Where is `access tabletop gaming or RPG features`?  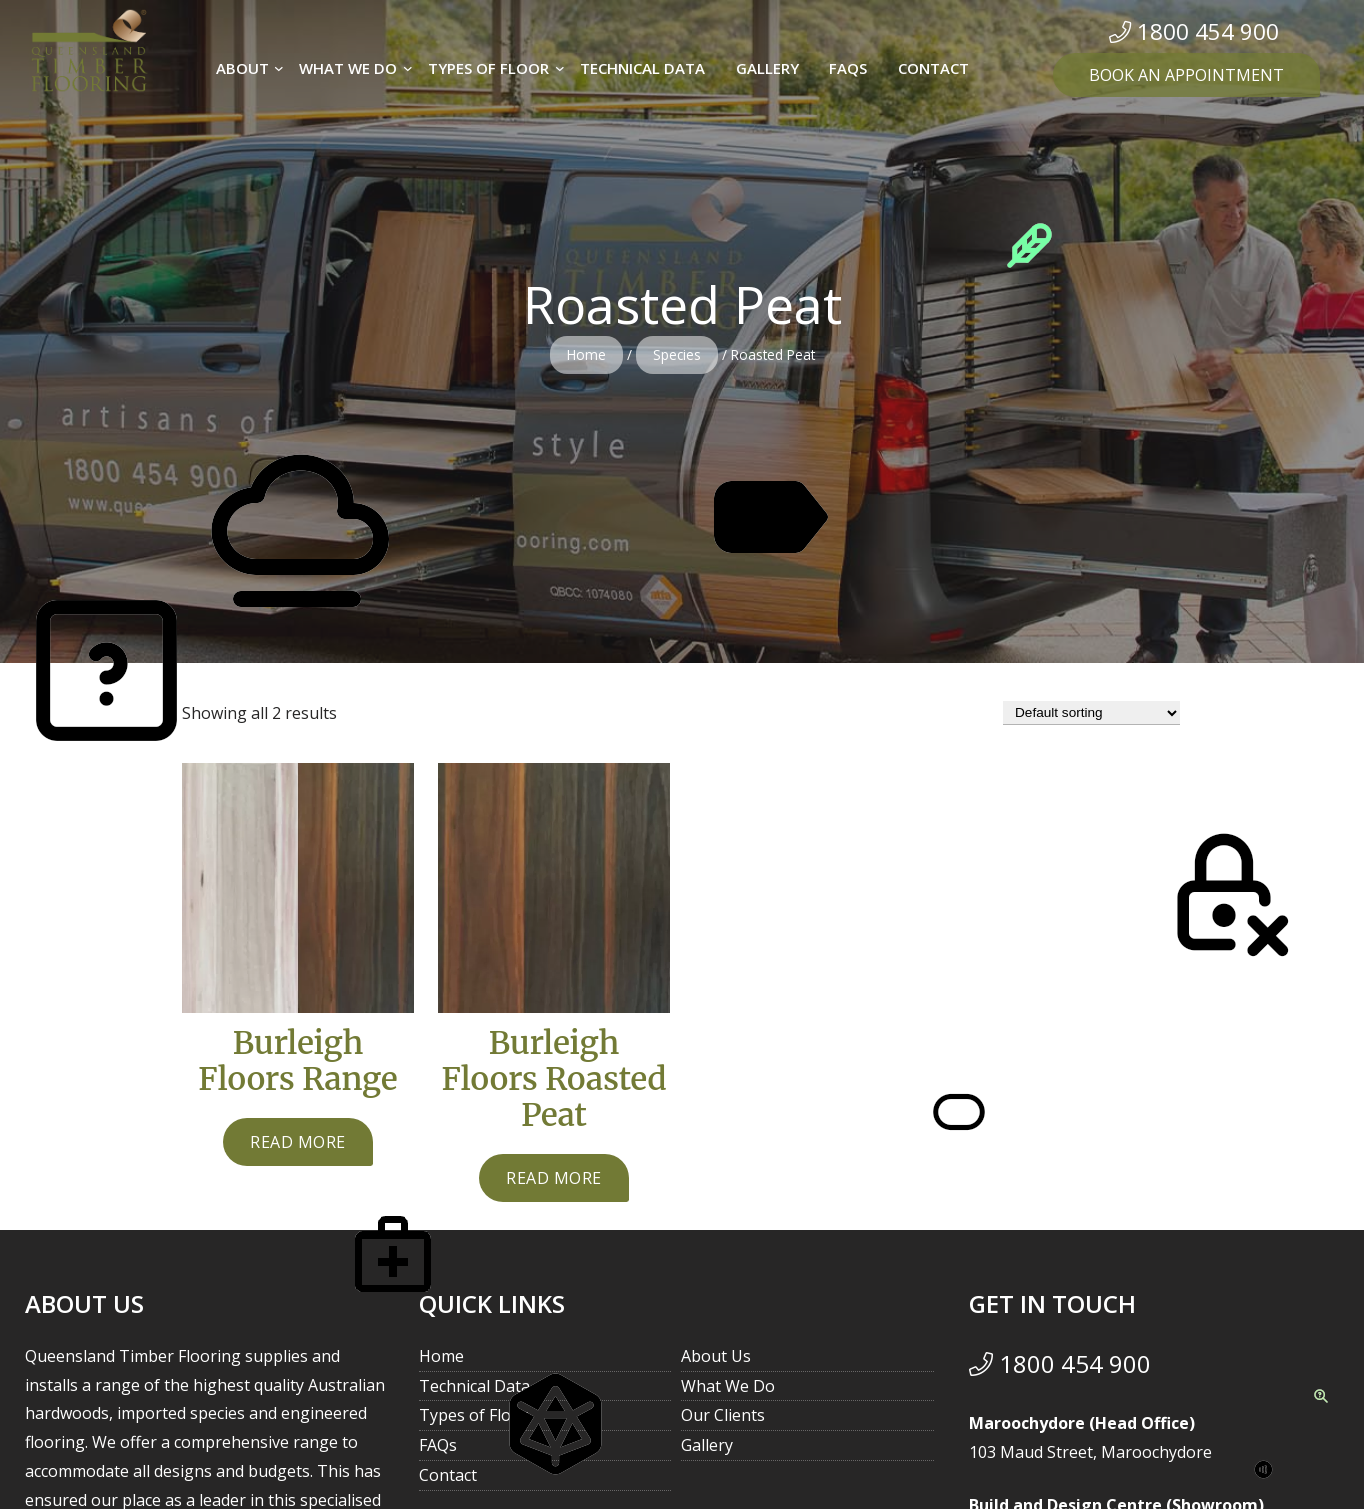
access tabletop gaming or RPG features is located at coordinates (555, 1422).